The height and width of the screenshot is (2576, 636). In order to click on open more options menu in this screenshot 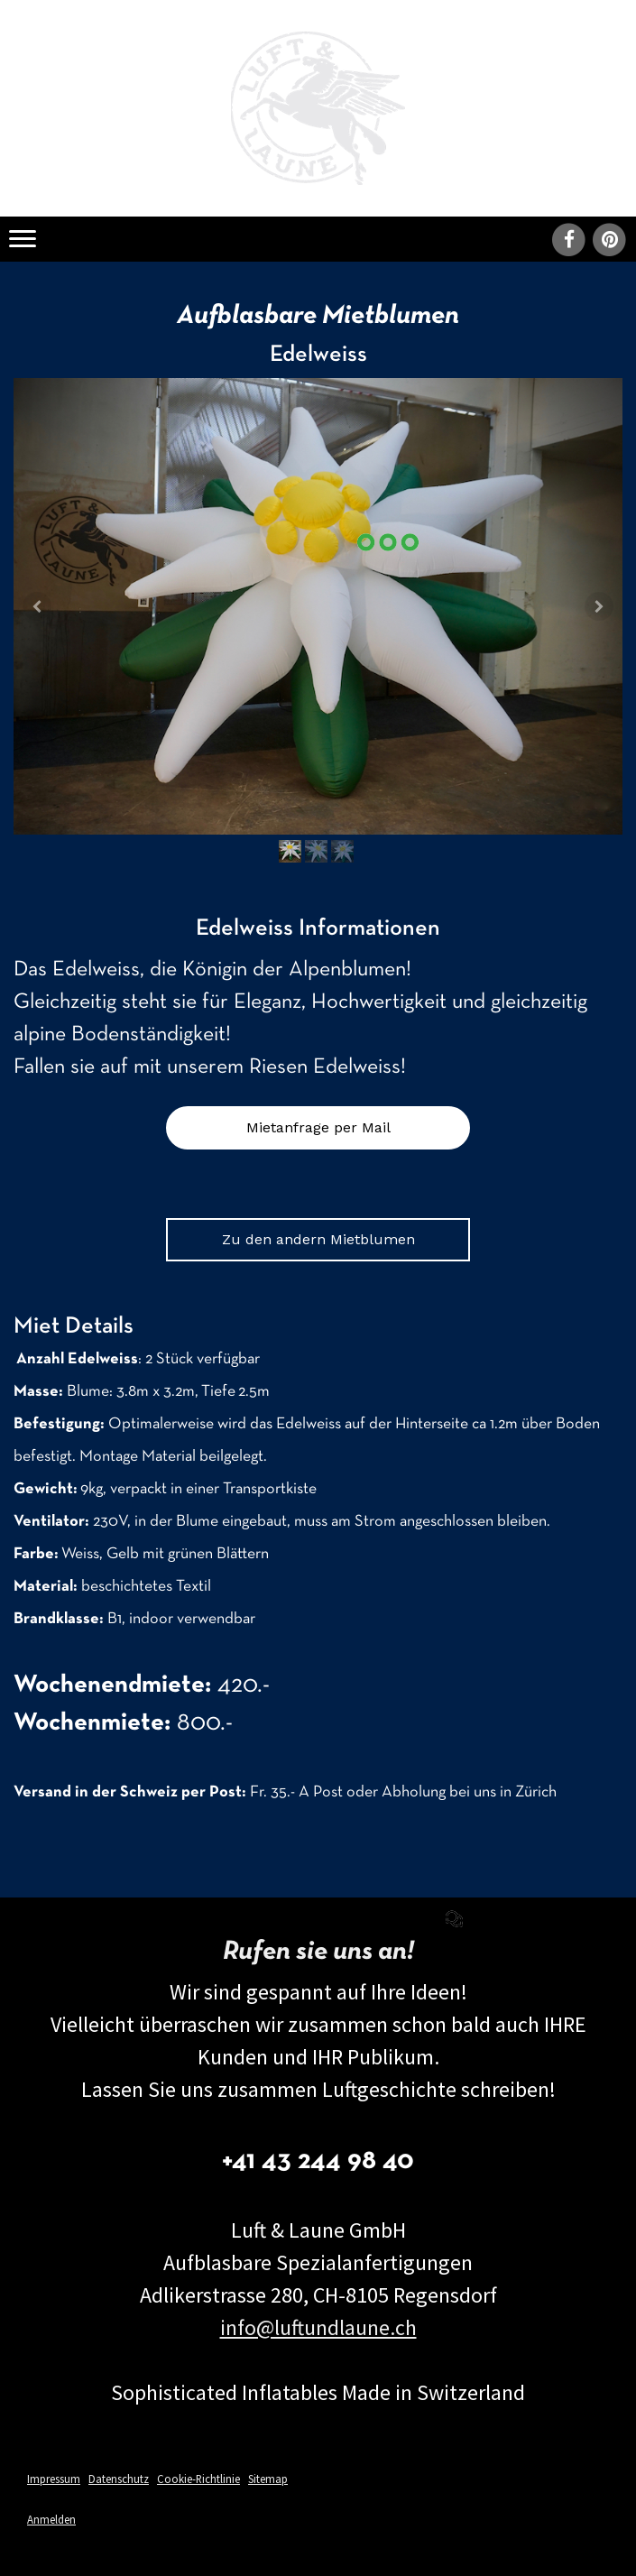, I will do `click(388, 542)`.